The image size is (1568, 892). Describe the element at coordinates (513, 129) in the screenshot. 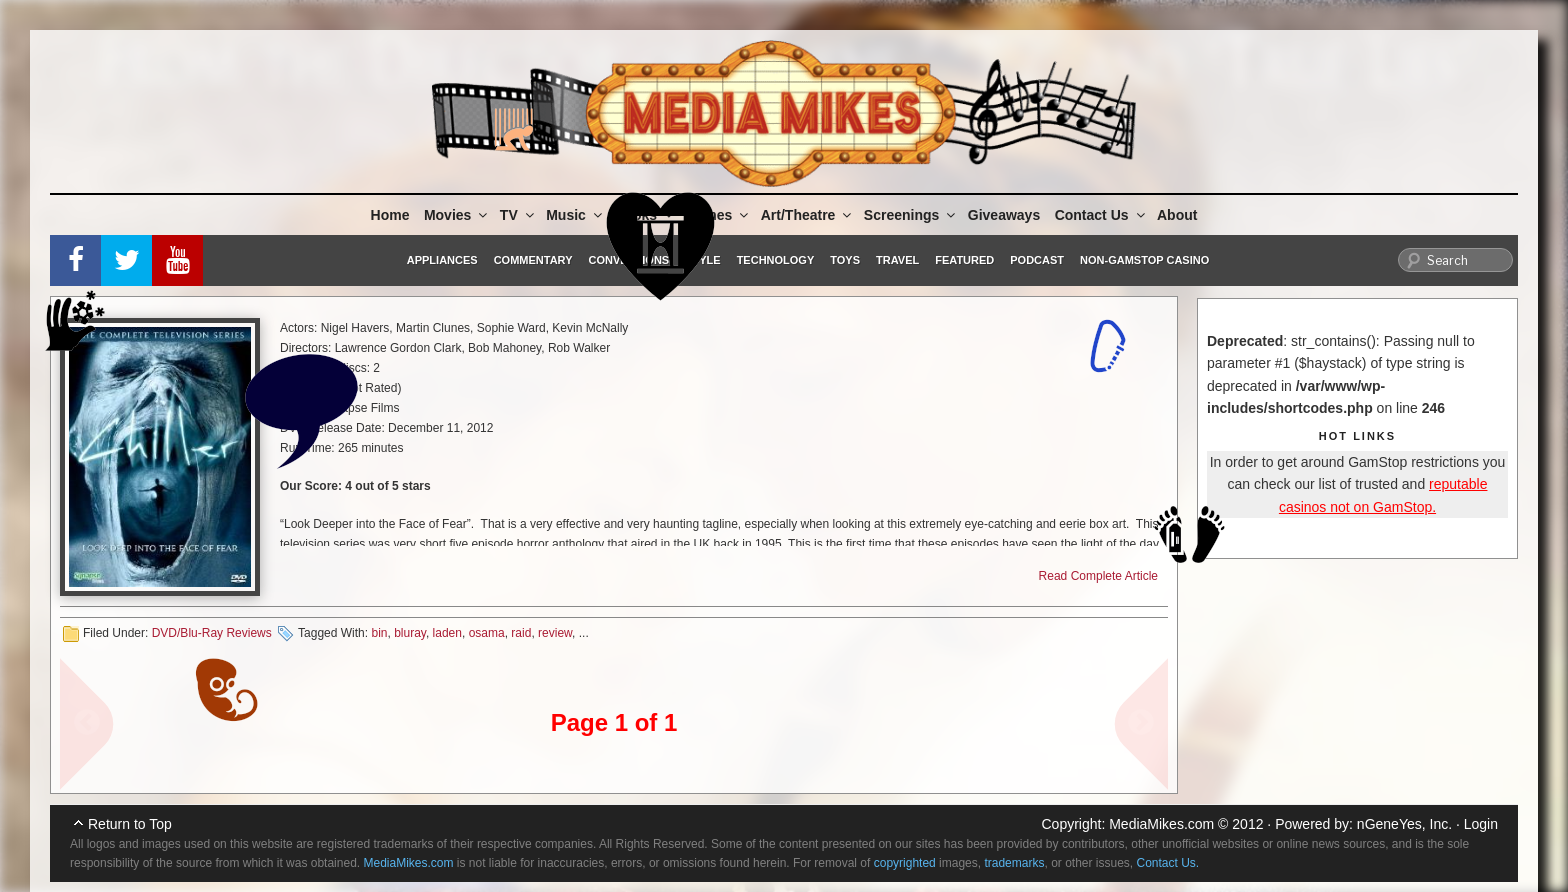

I see `indicates a defeated or game over state` at that location.